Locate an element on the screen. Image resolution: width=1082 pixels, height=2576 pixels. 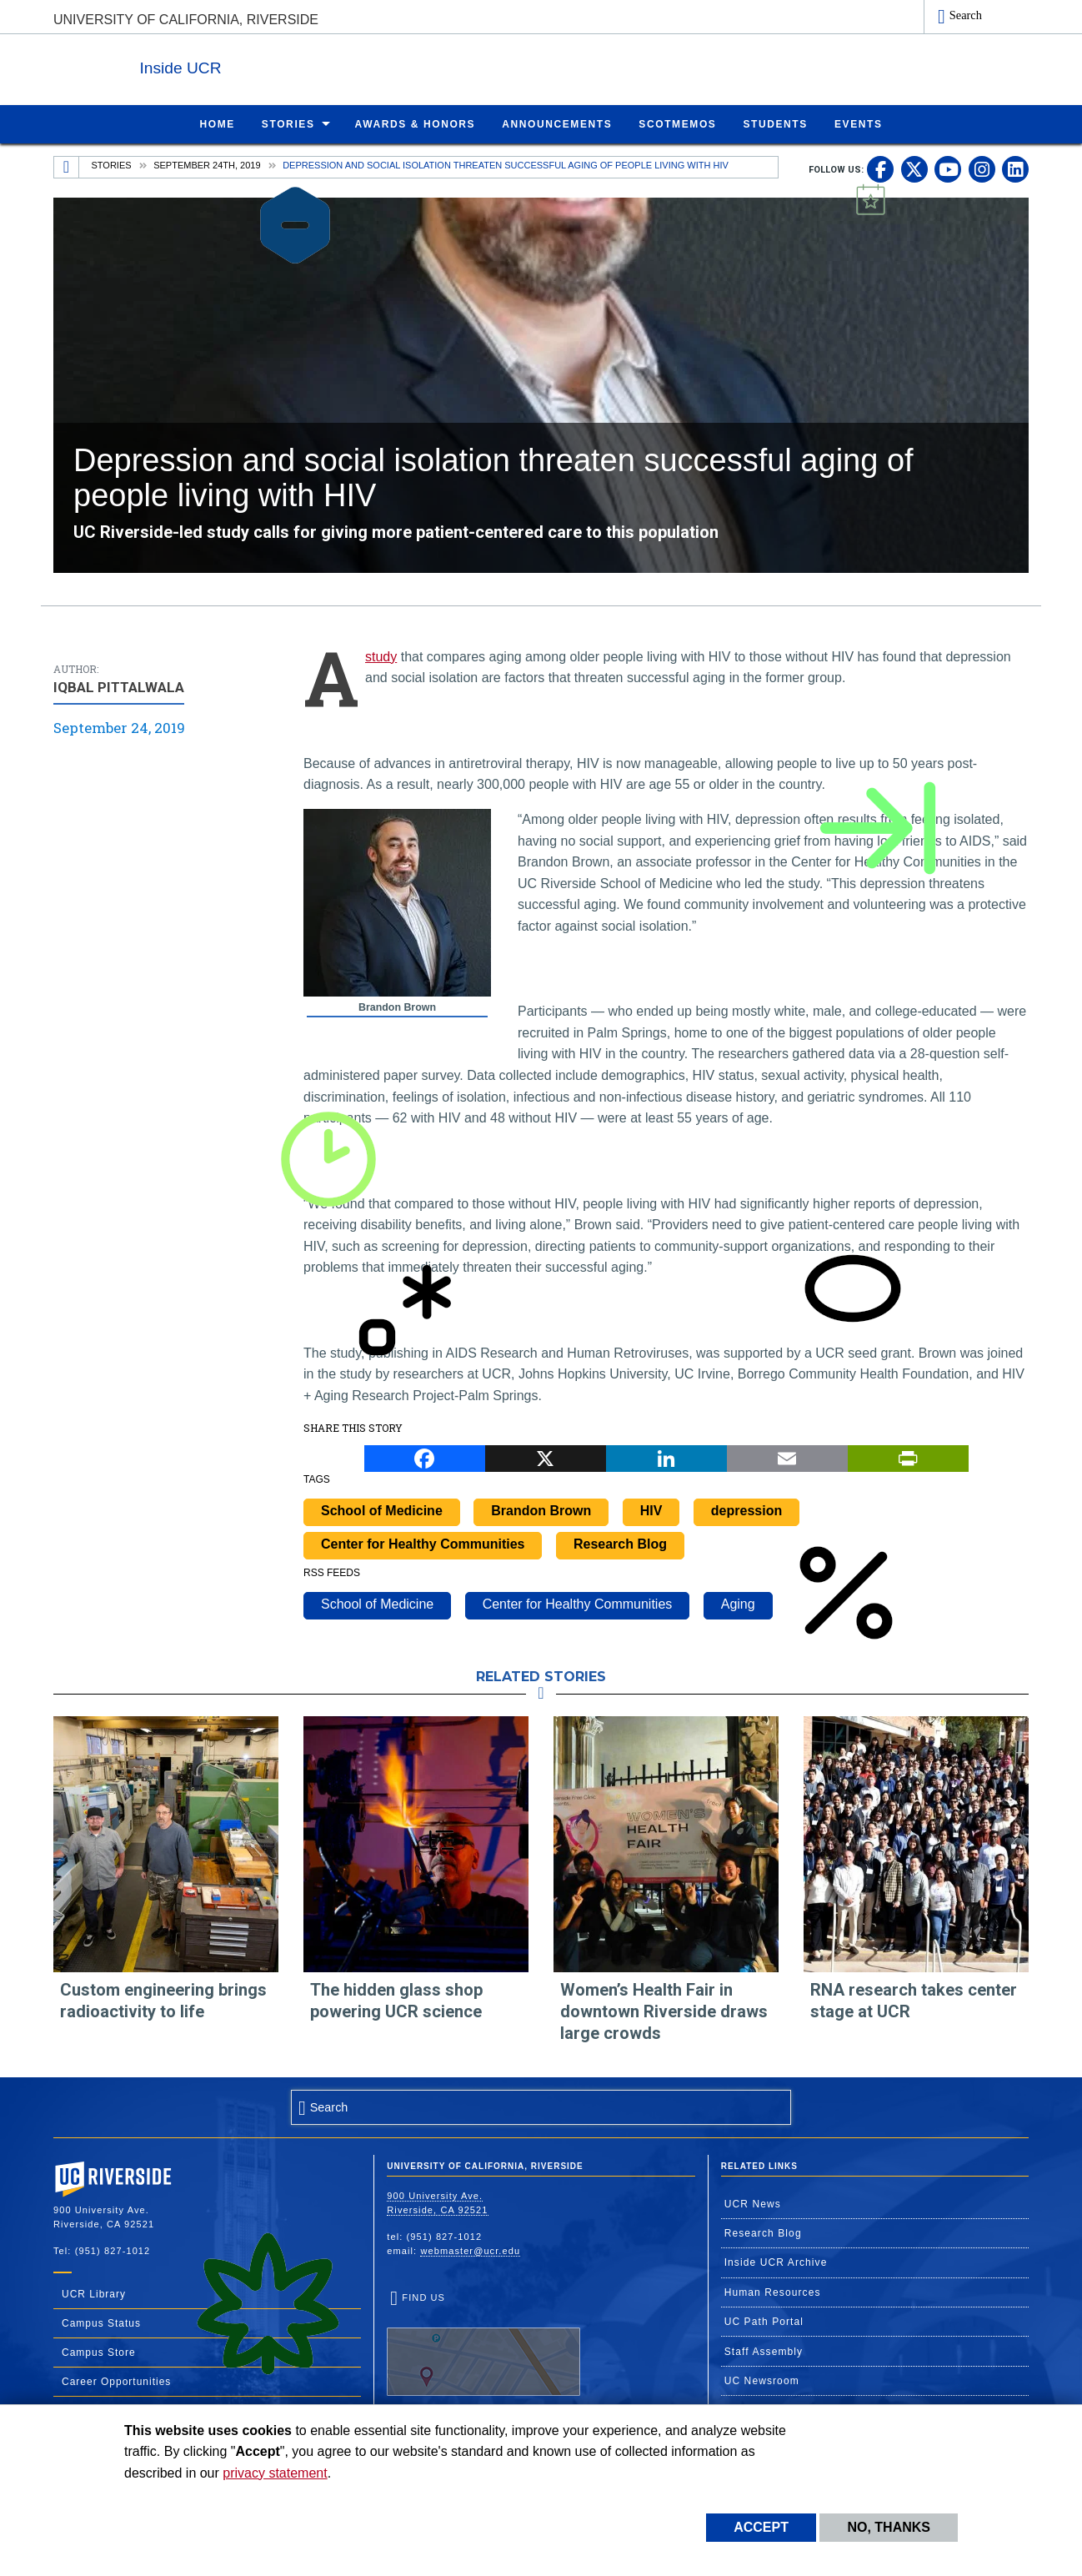
view current time is located at coordinates (328, 1159).